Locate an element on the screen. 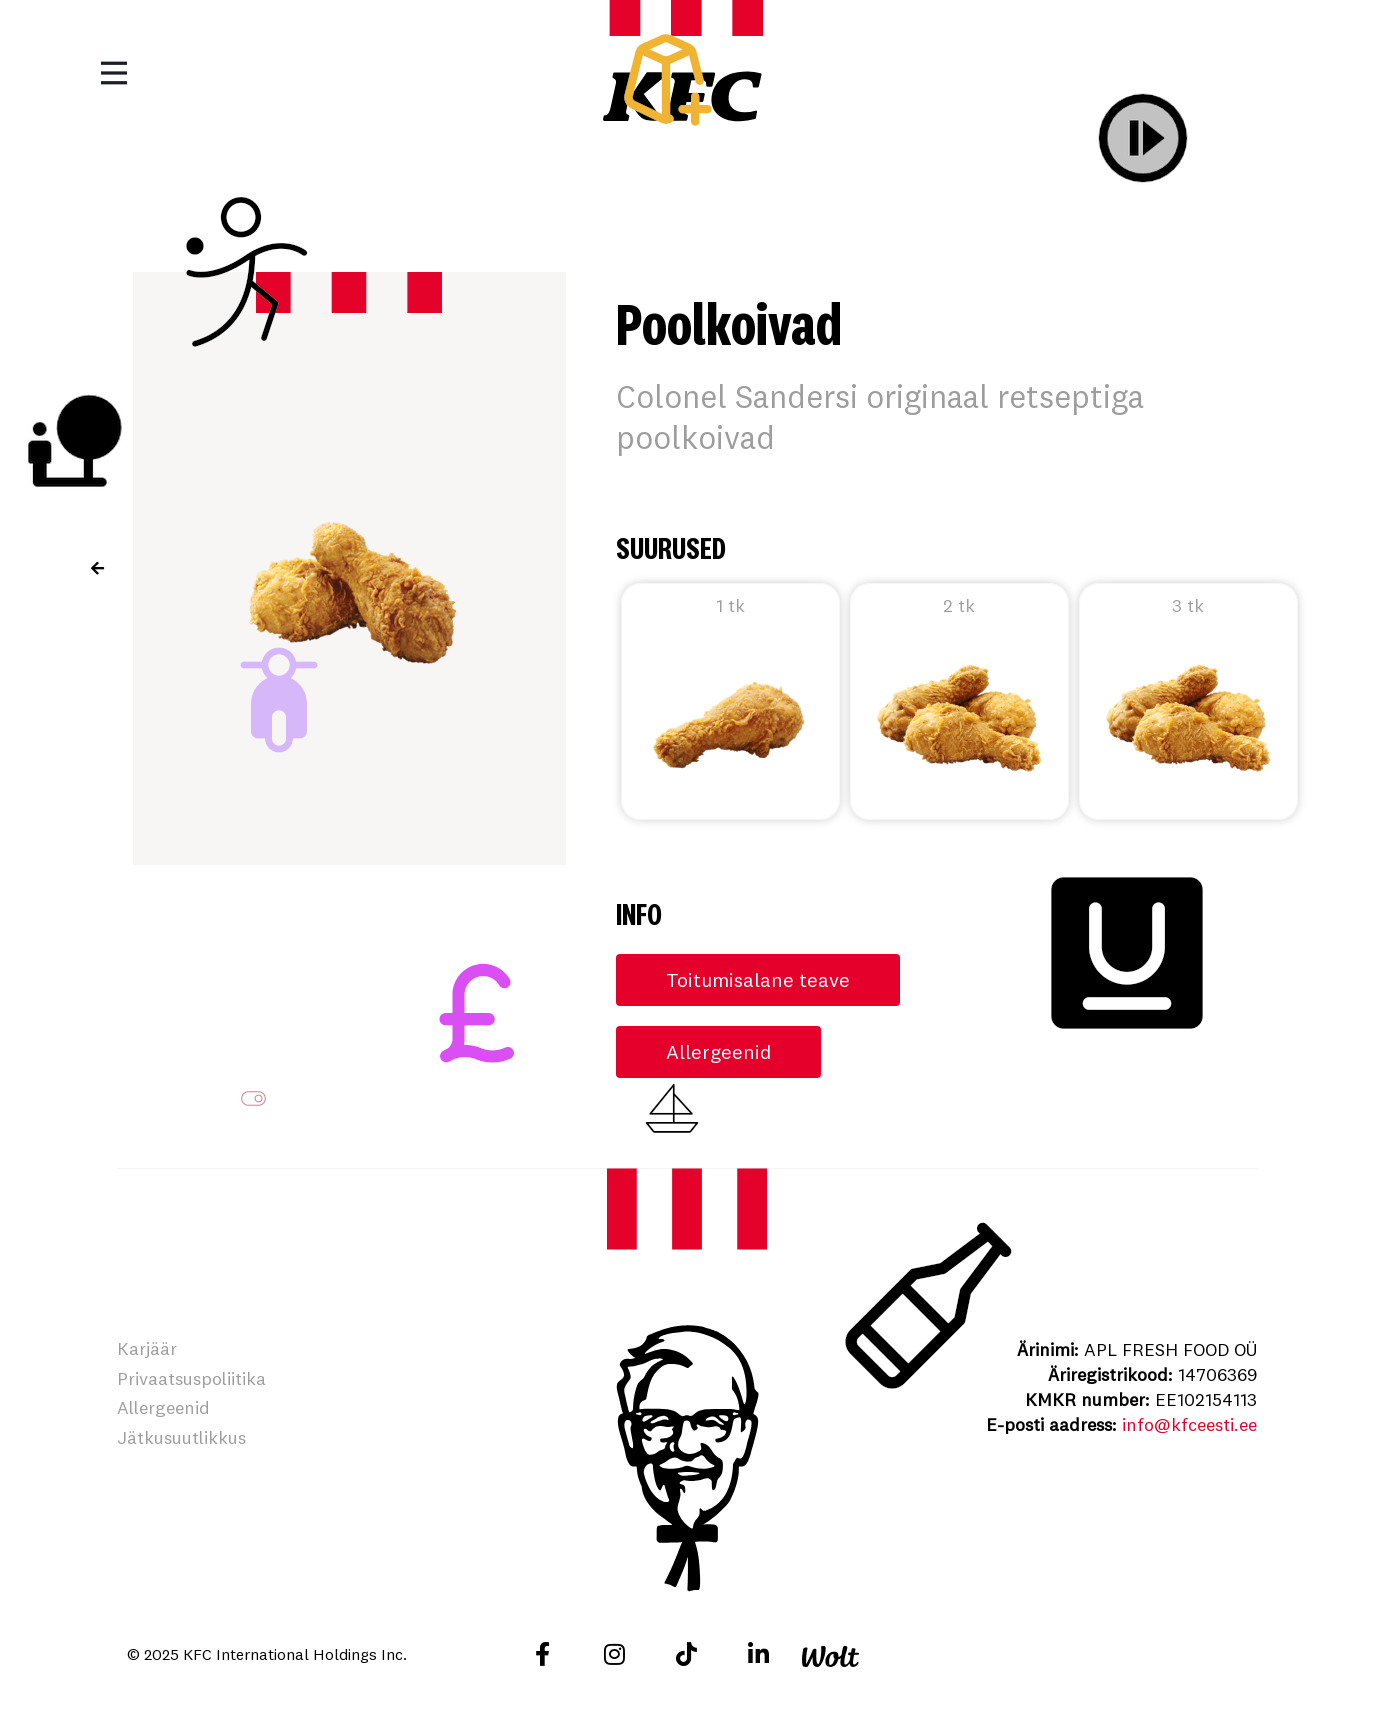 This screenshot has height=1733, width=1374. throw or toss an item is located at coordinates (241, 269).